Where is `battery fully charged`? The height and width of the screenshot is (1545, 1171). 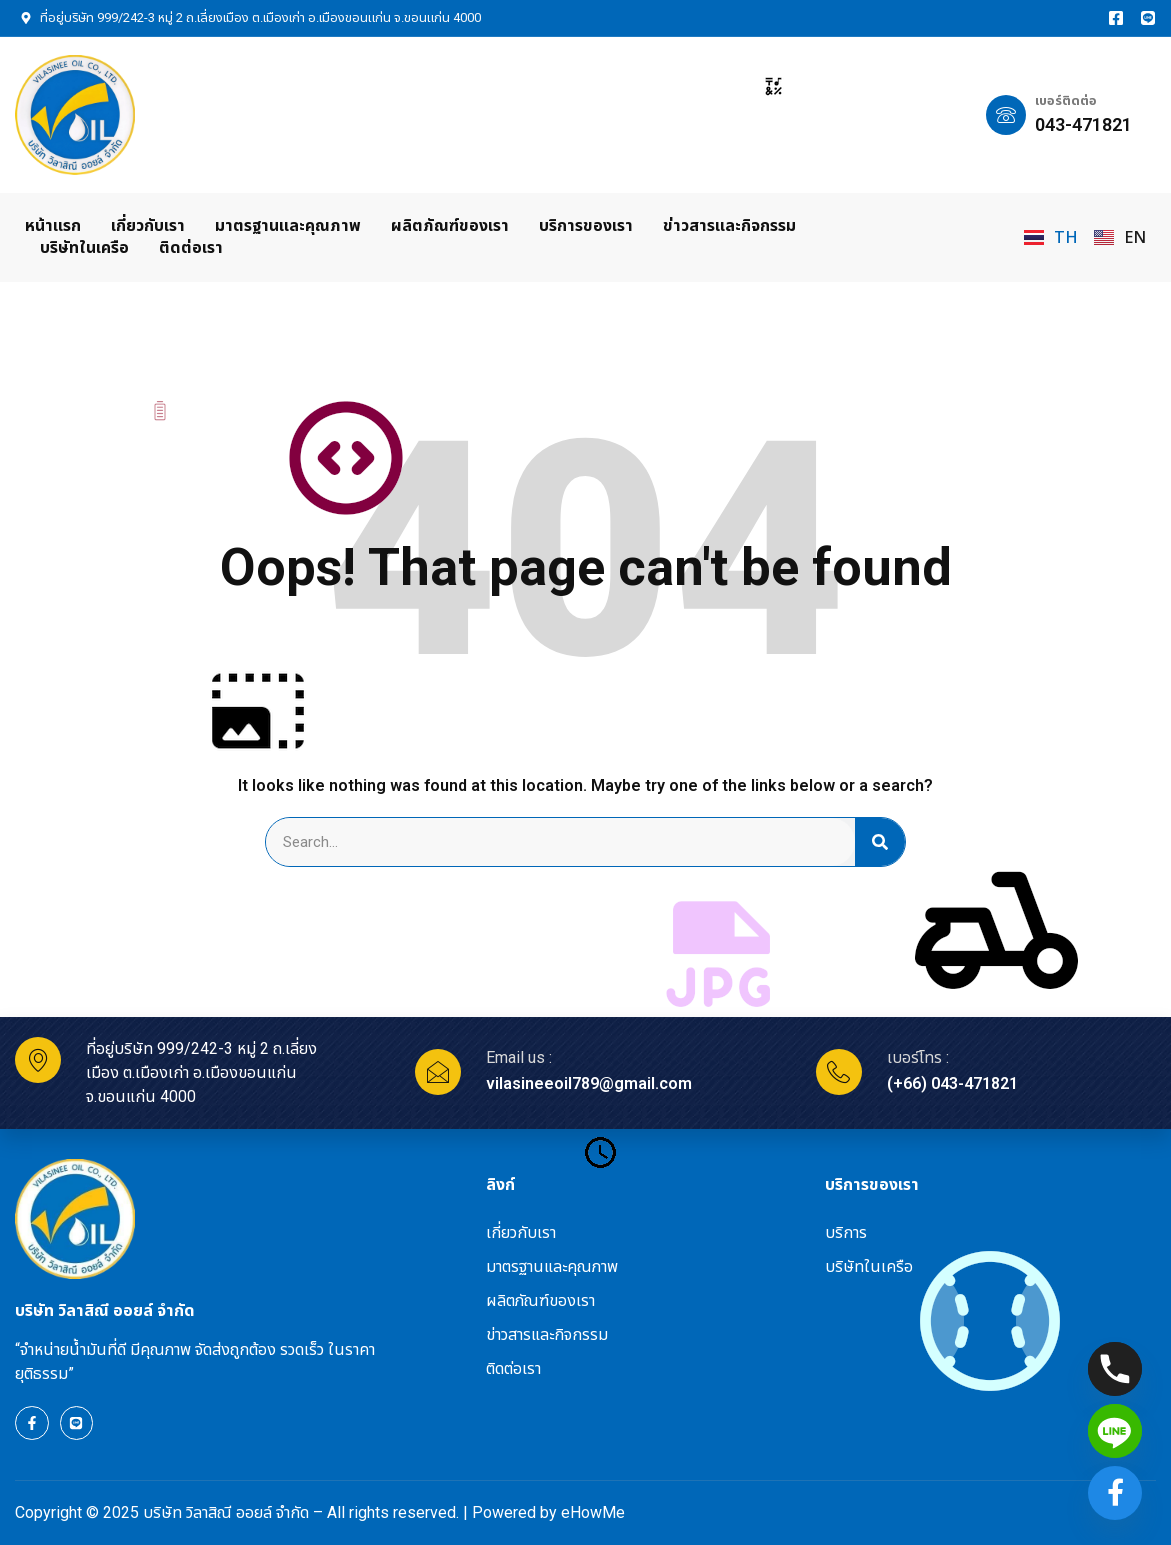
battery fully charged is located at coordinates (160, 411).